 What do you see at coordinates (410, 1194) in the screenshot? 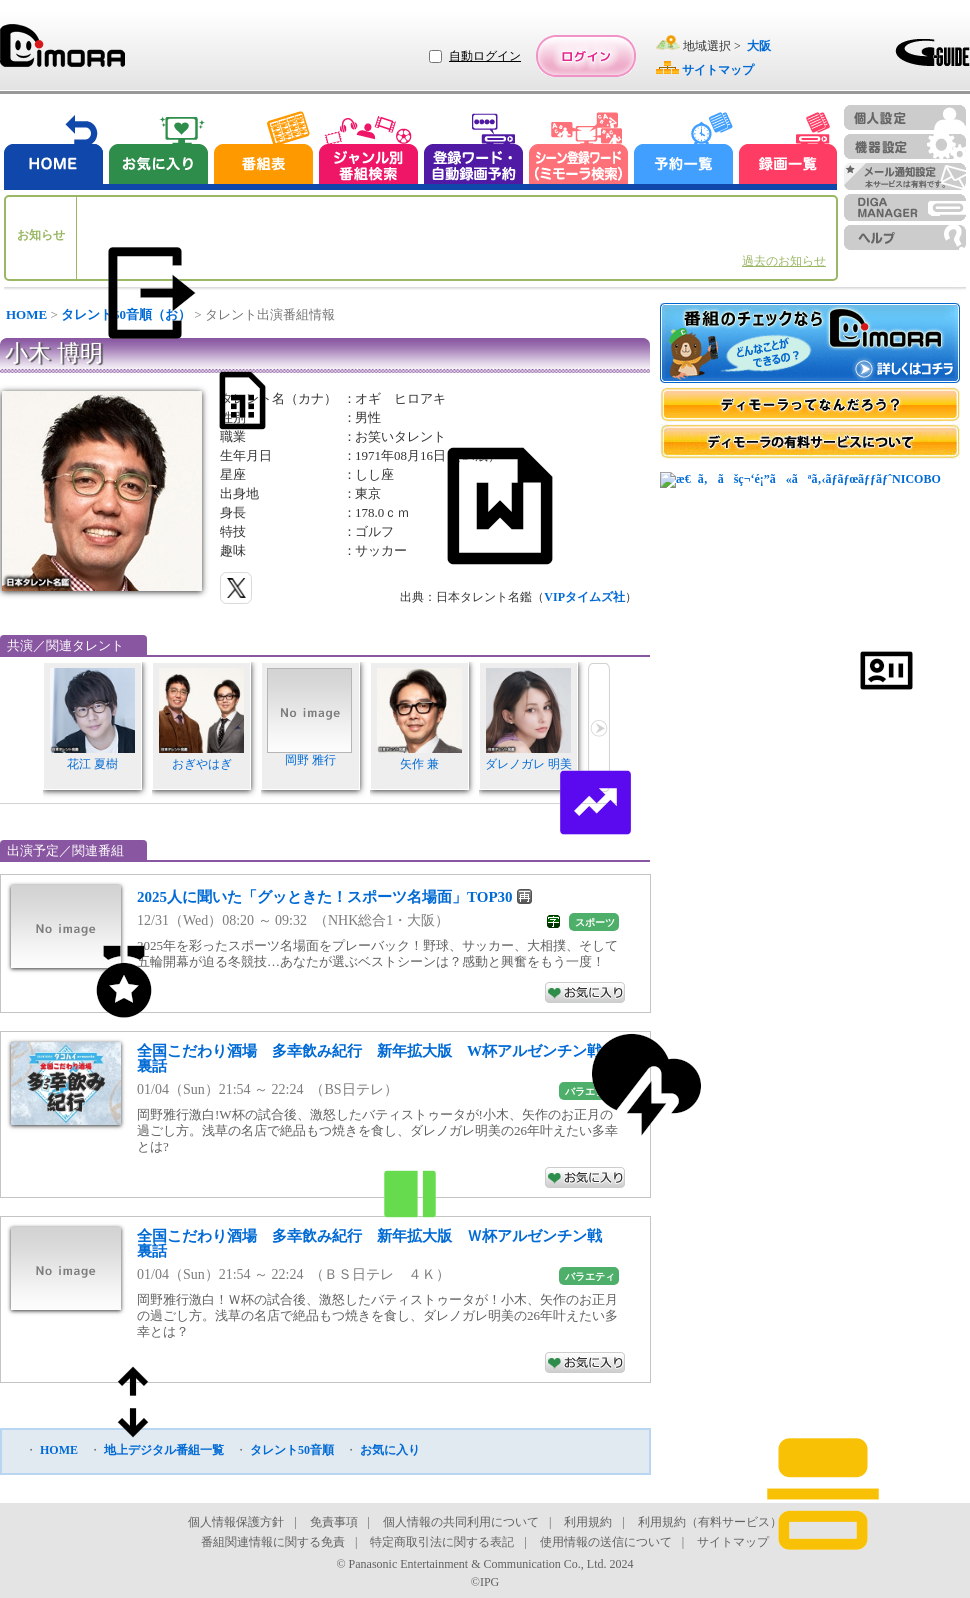
I see `switch to right sidebar layout` at bounding box center [410, 1194].